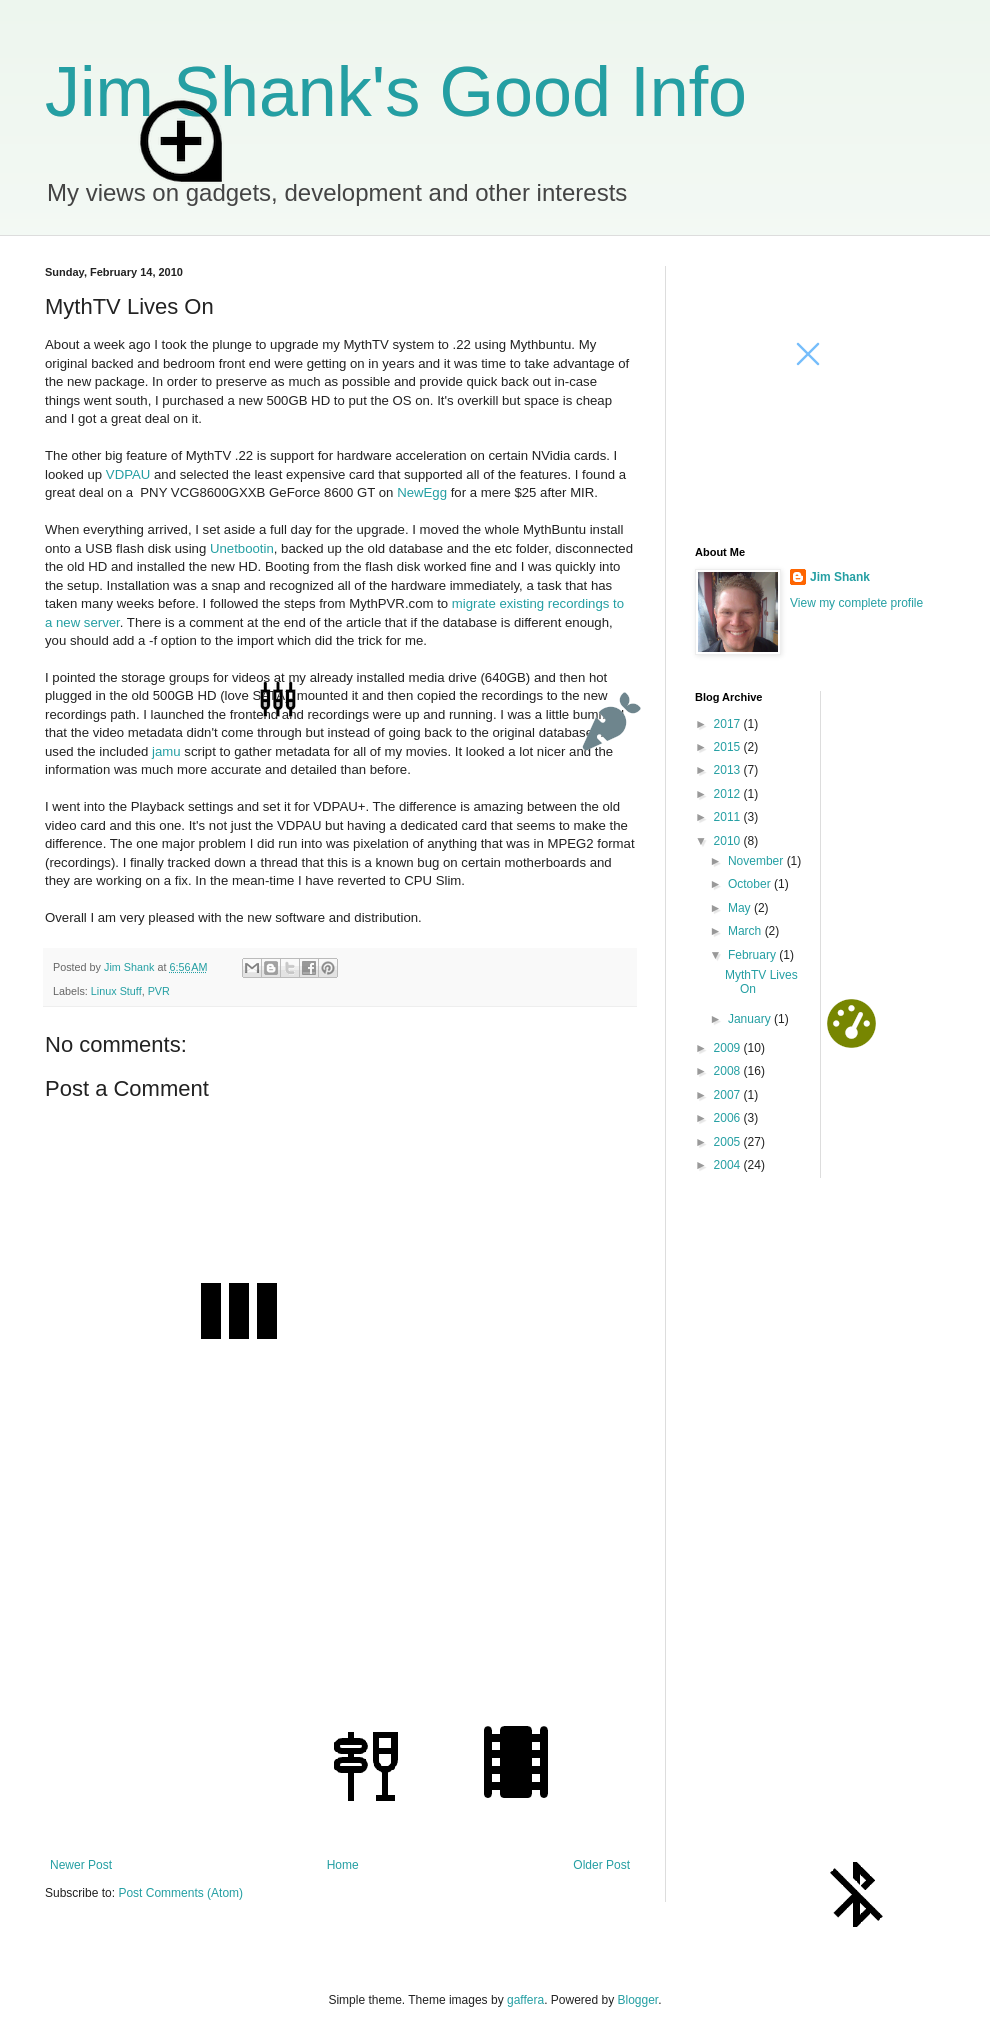  I want to click on close or dismiss a dialog, so click(808, 354).